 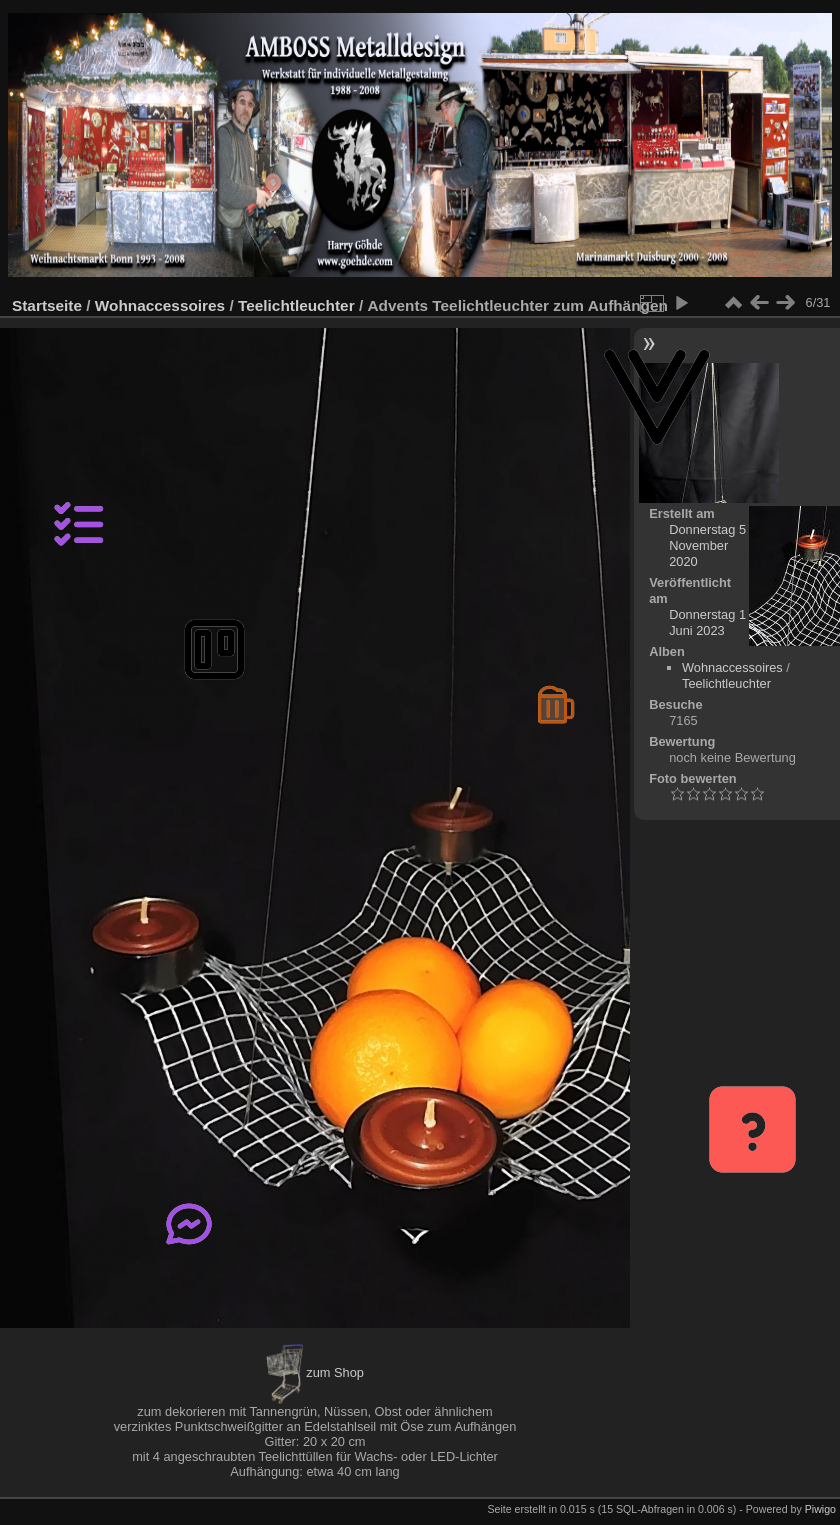 I want to click on Vue.js framework logo, so click(x=657, y=397).